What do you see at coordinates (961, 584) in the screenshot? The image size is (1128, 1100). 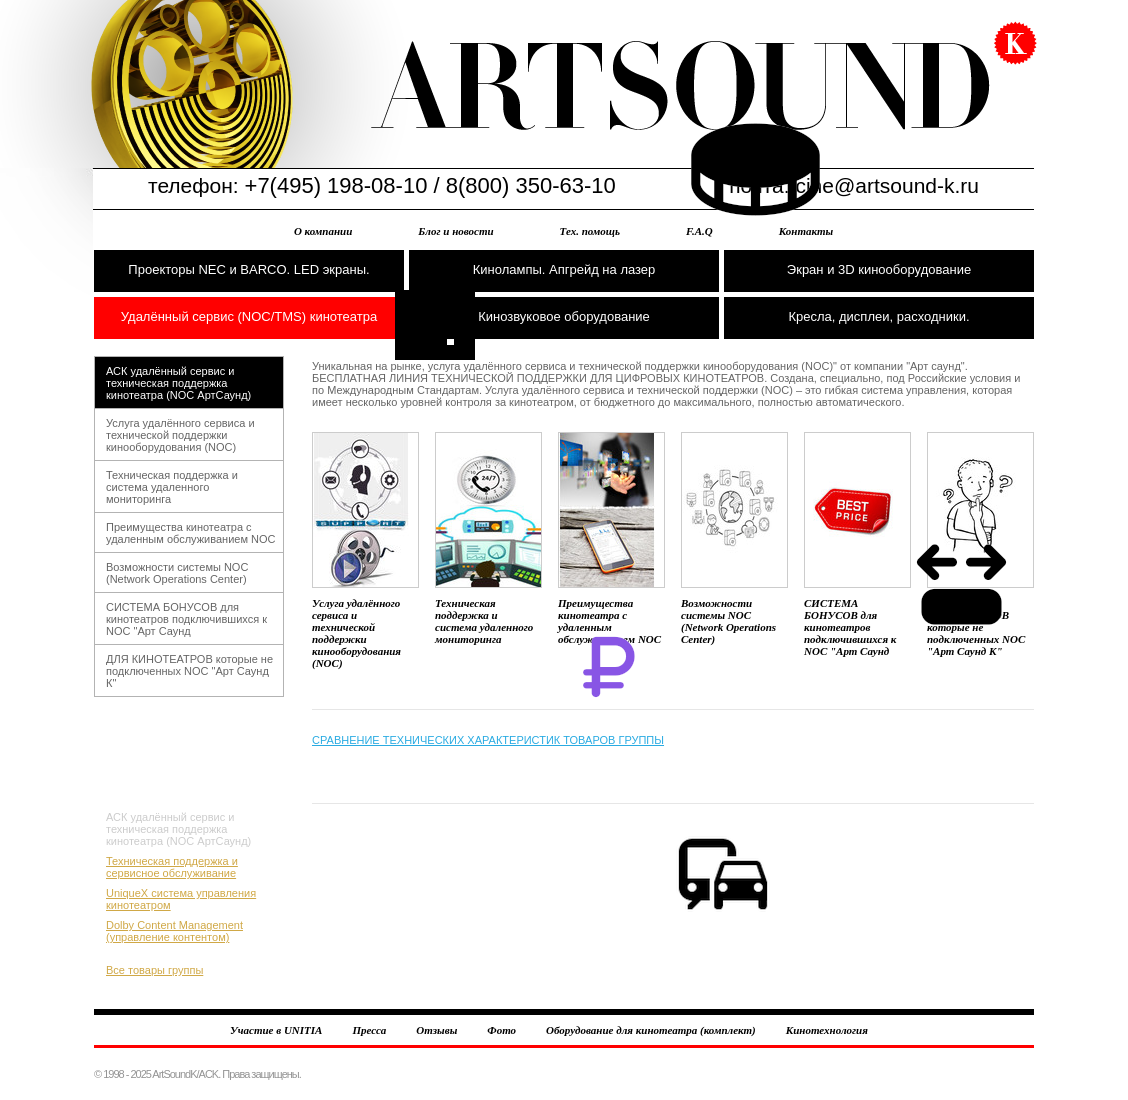 I see `auto-fit content to container width` at bounding box center [961, 584].